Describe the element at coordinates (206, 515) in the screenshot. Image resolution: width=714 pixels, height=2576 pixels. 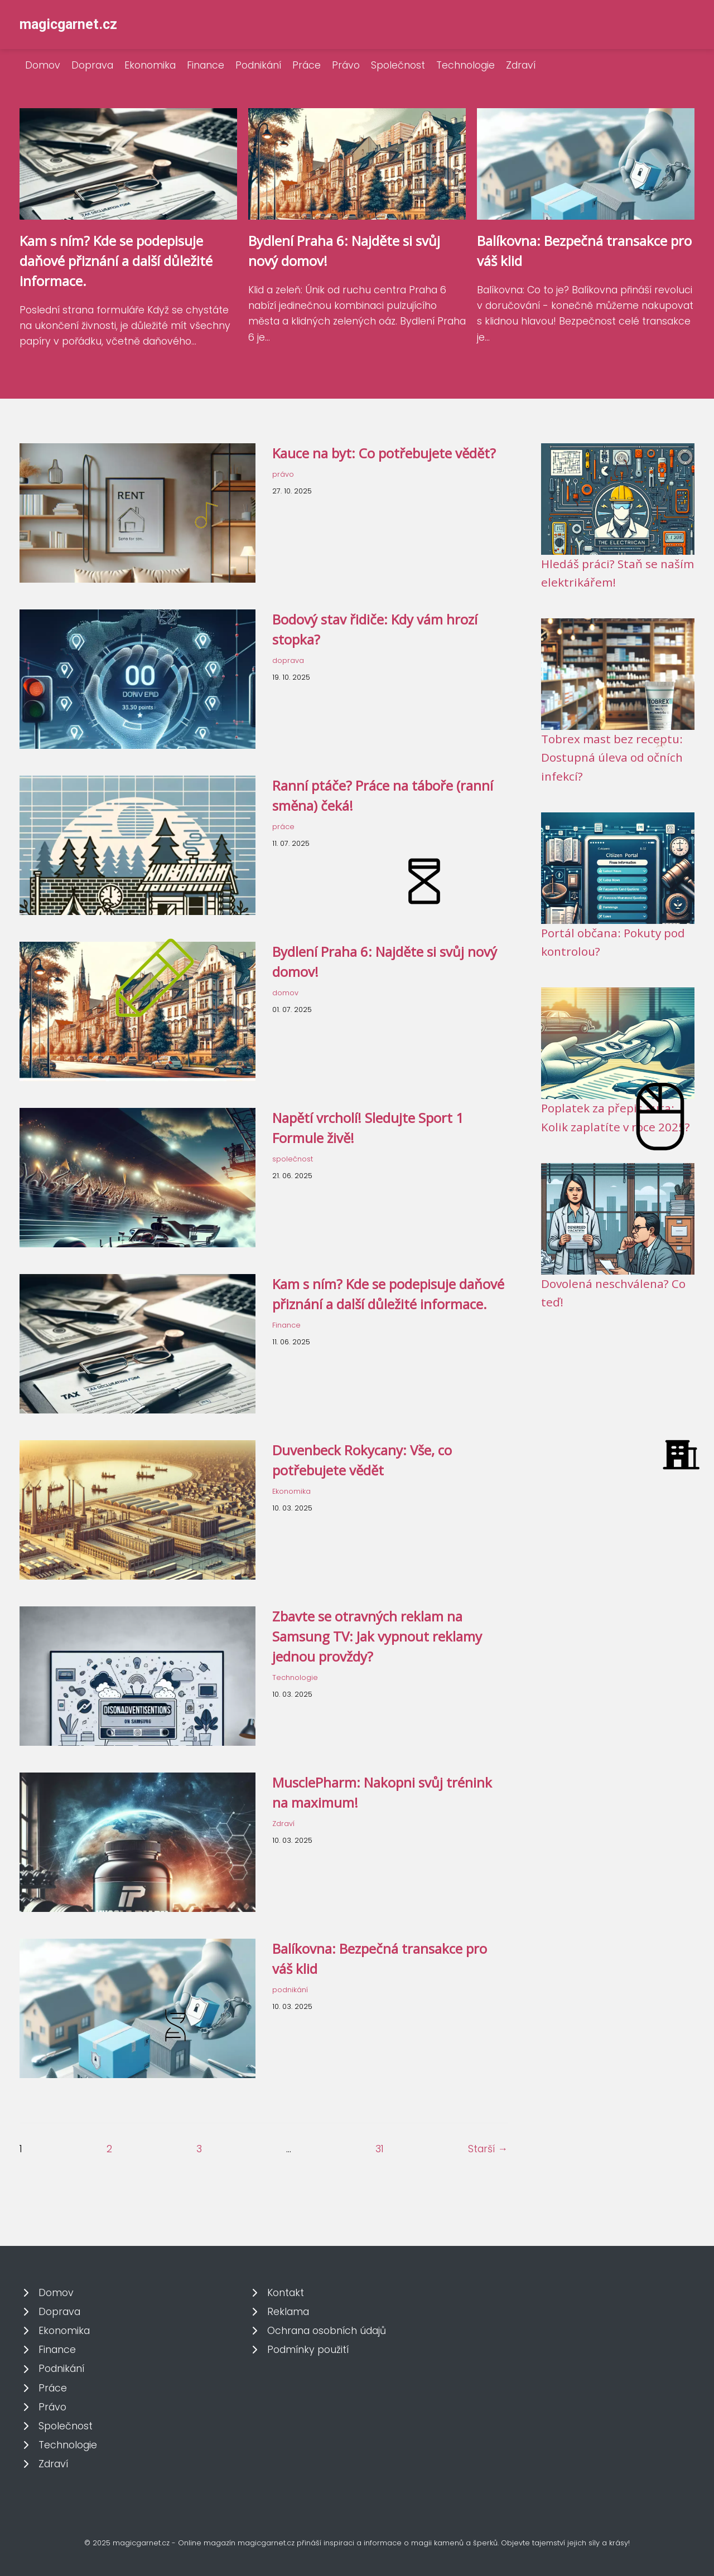
I see `access music or audio player` at that location.